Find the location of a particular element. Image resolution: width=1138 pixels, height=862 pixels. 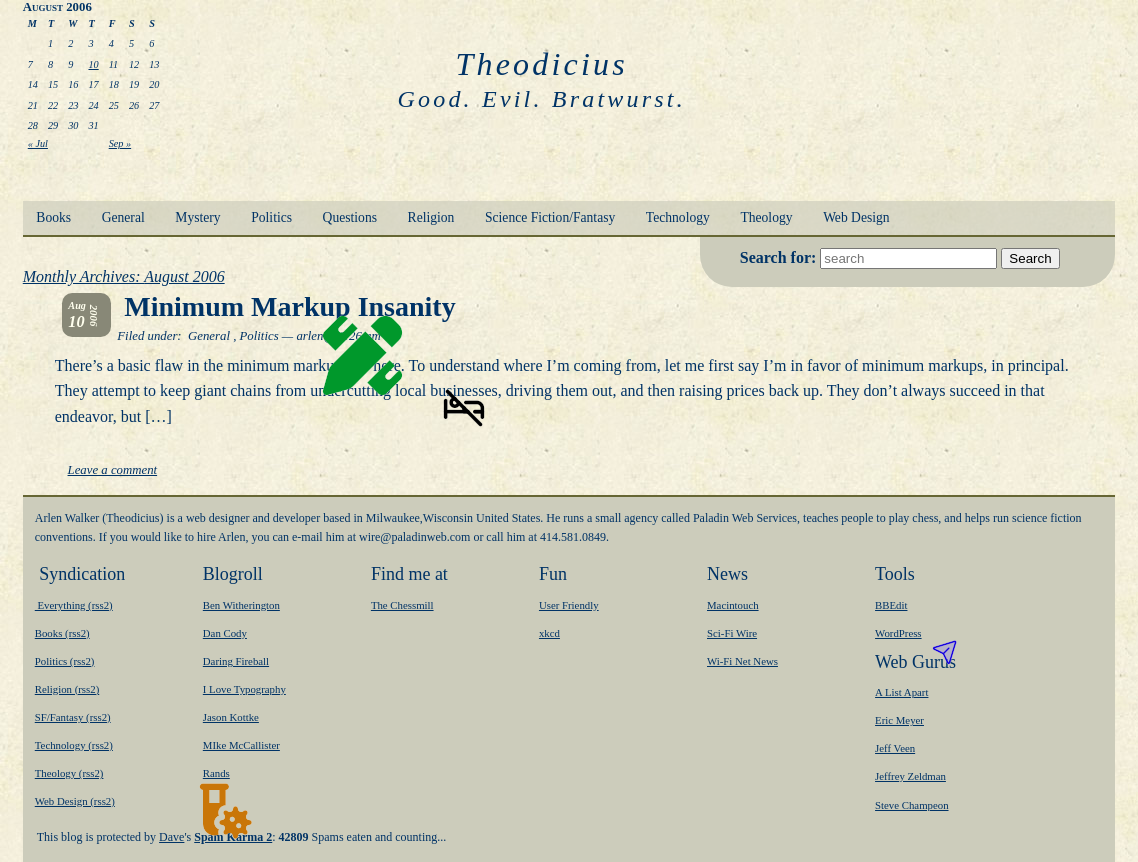

no sleeping accommodations available is located at coordinates (464, 408).